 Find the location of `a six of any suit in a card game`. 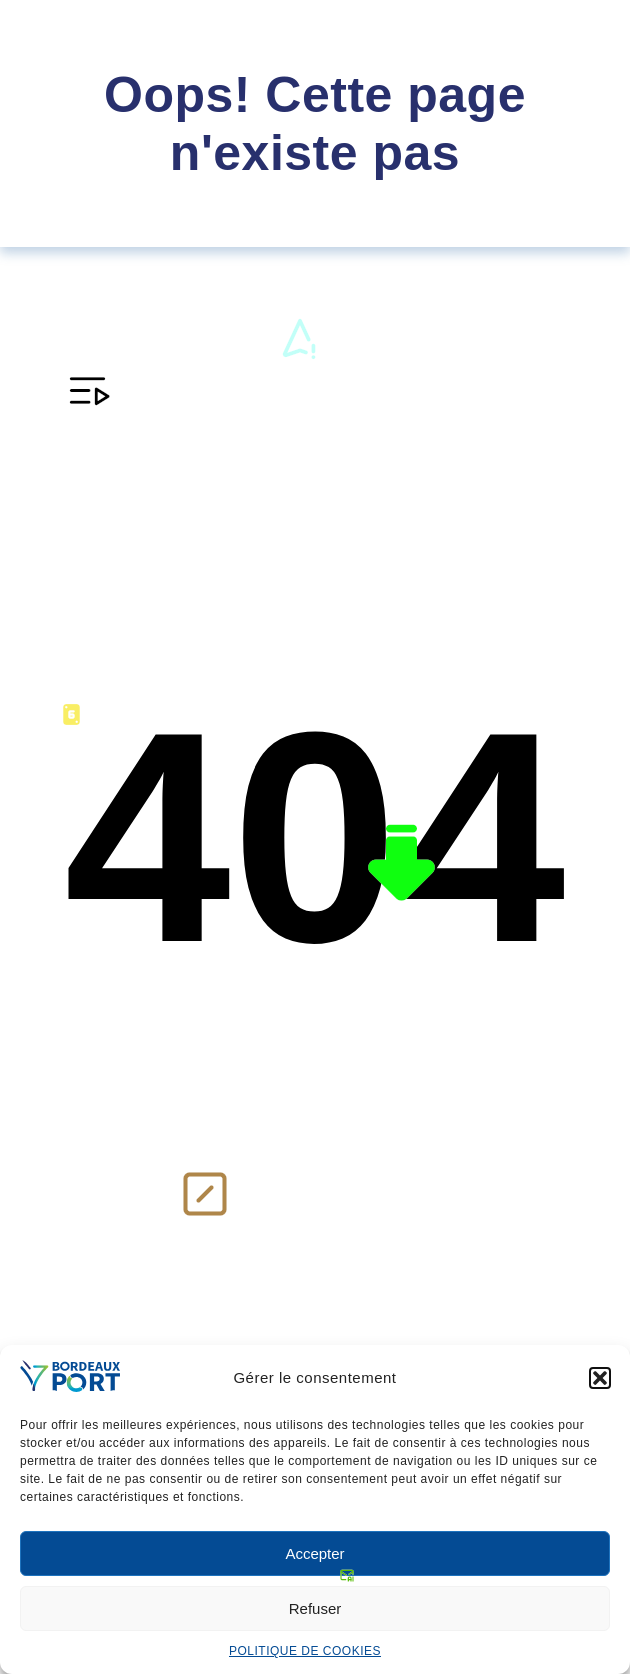

a six of any suit in a card game is located at coordinates (71, 714).